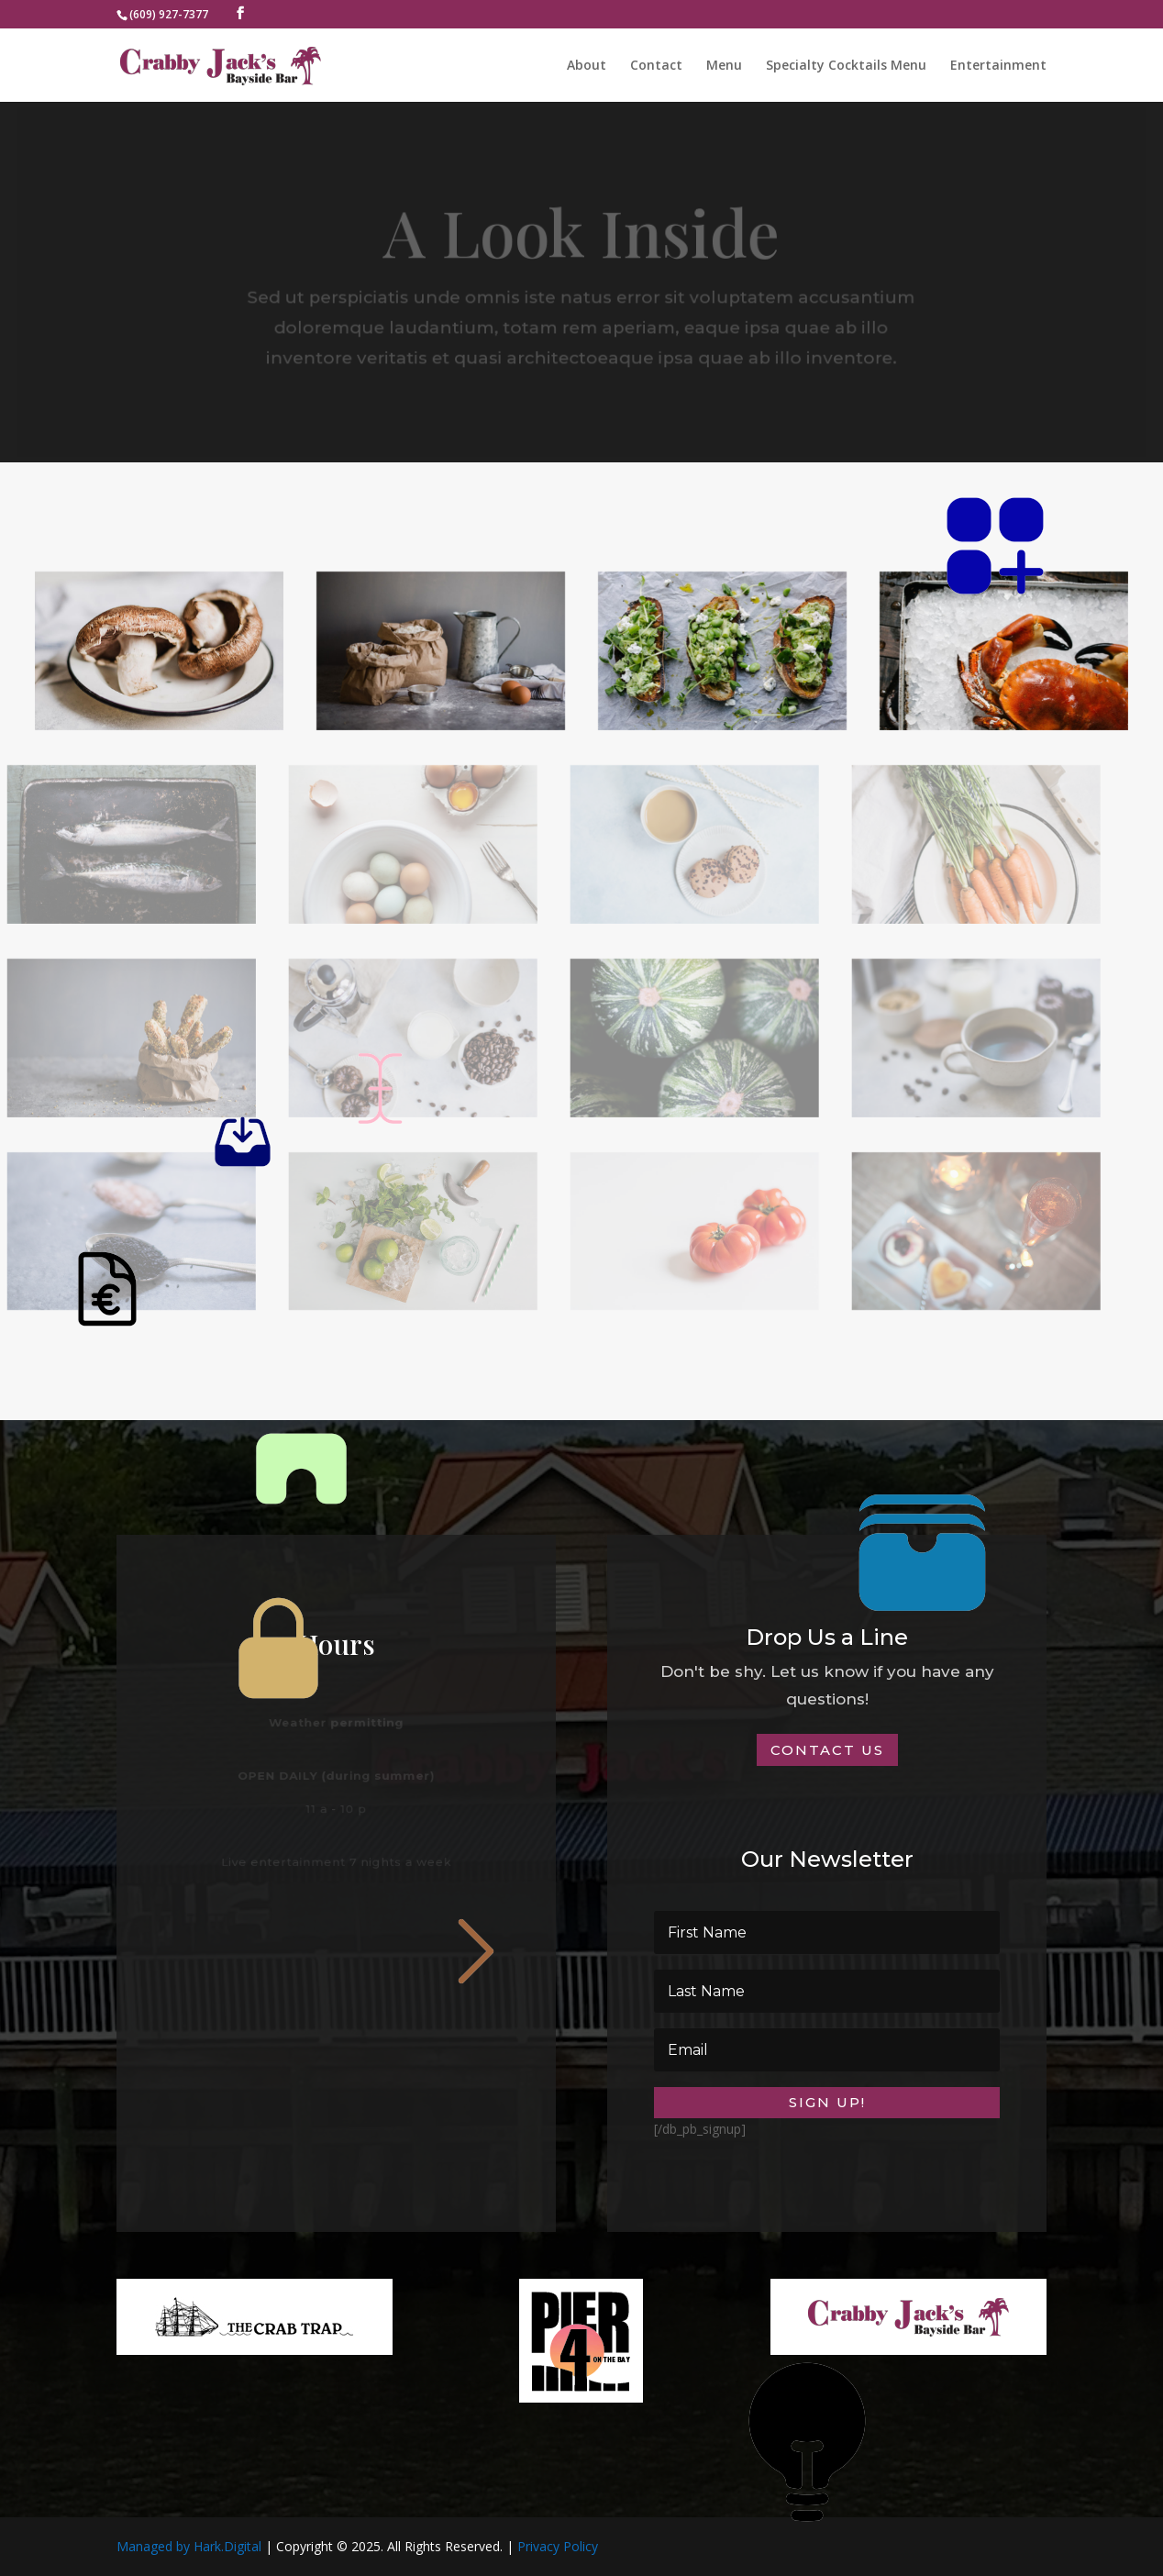  What do you see at coordinates (476, 1951) in the screenshot?
I see `navigate to the next item or page` at bounding box center [476, 1951].